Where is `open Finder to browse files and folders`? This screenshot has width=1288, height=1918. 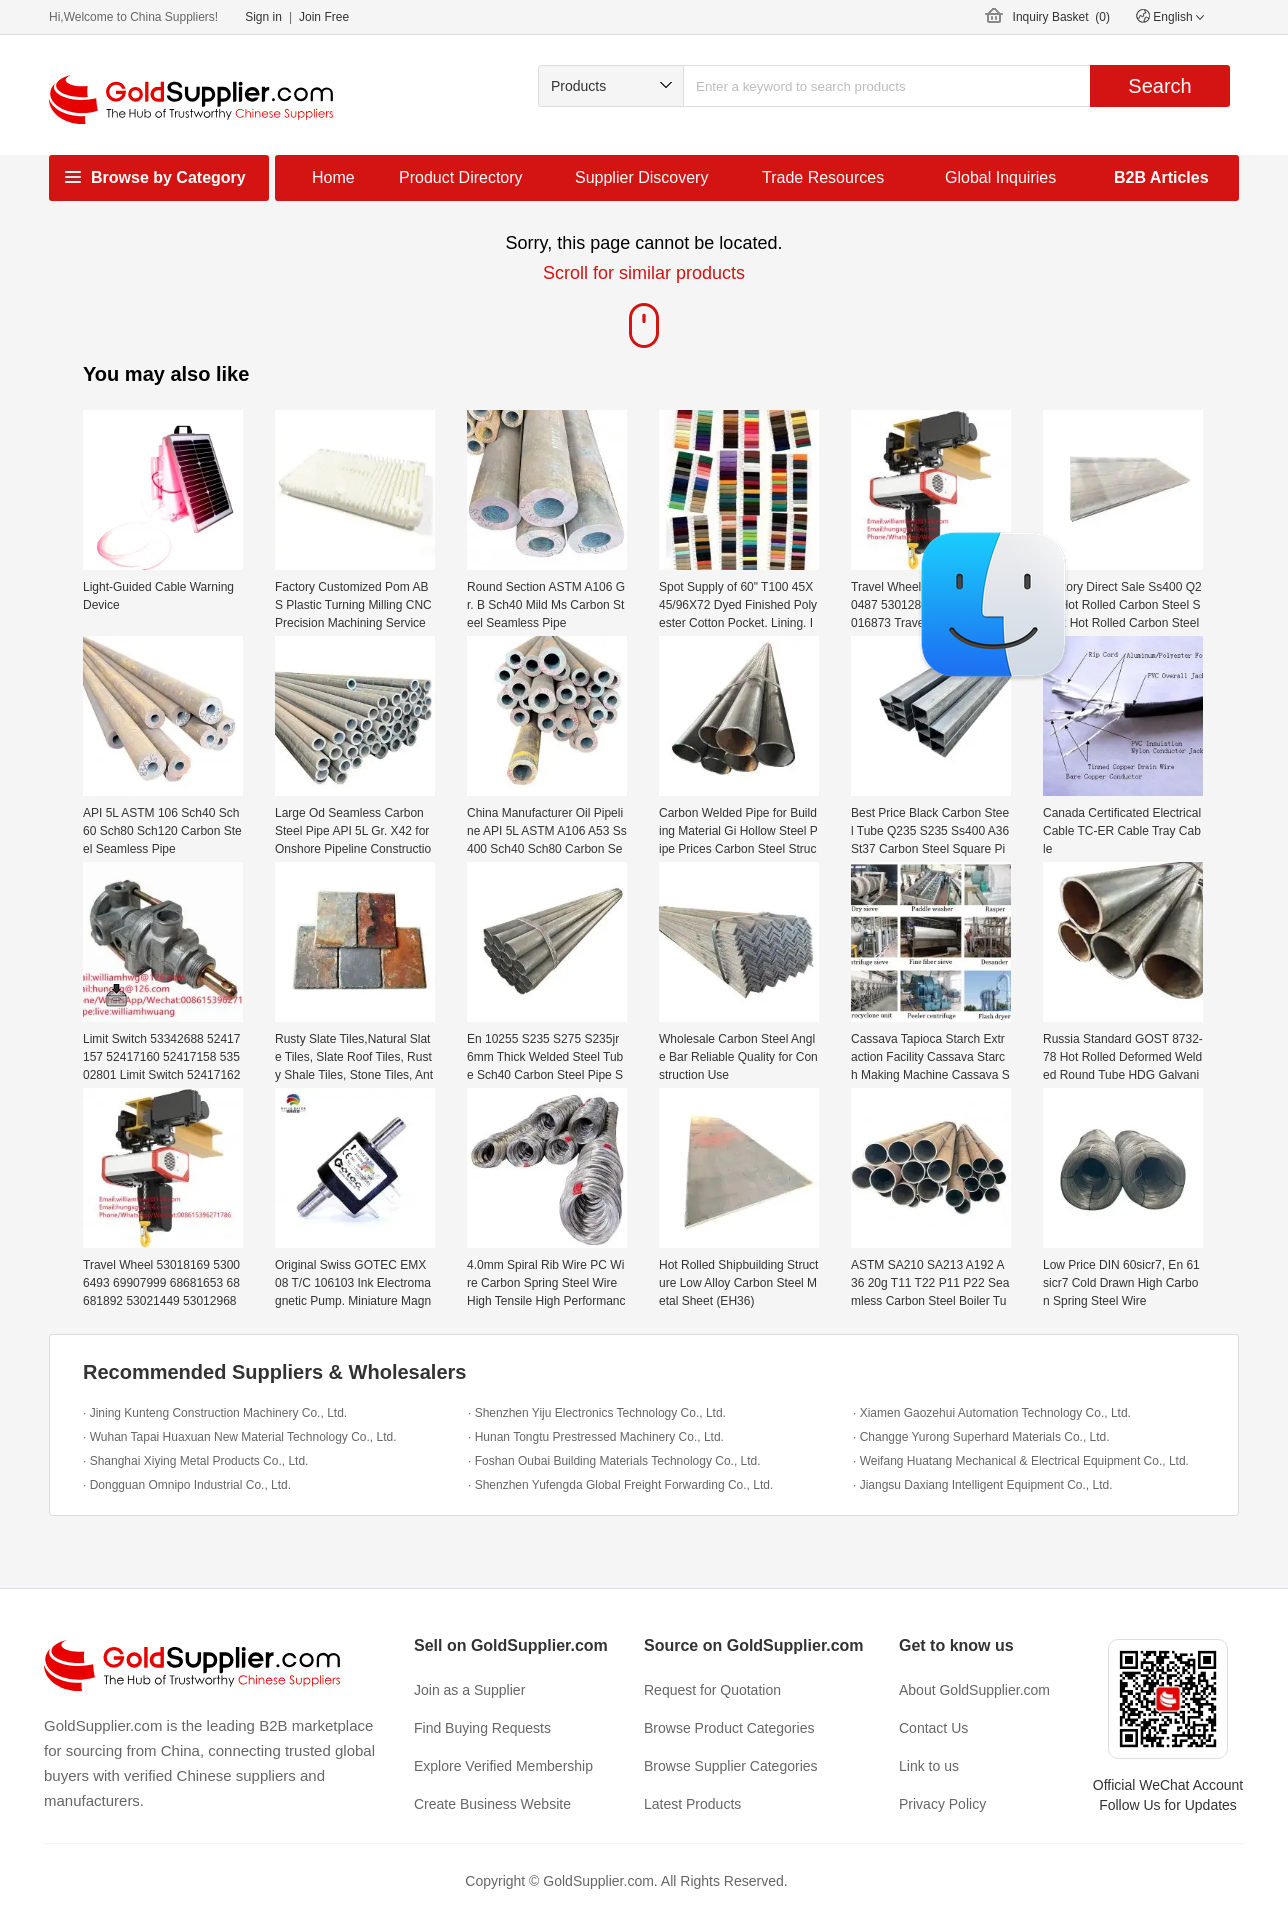
open Finder to browse files and folders is located at coordinates (993, 604).